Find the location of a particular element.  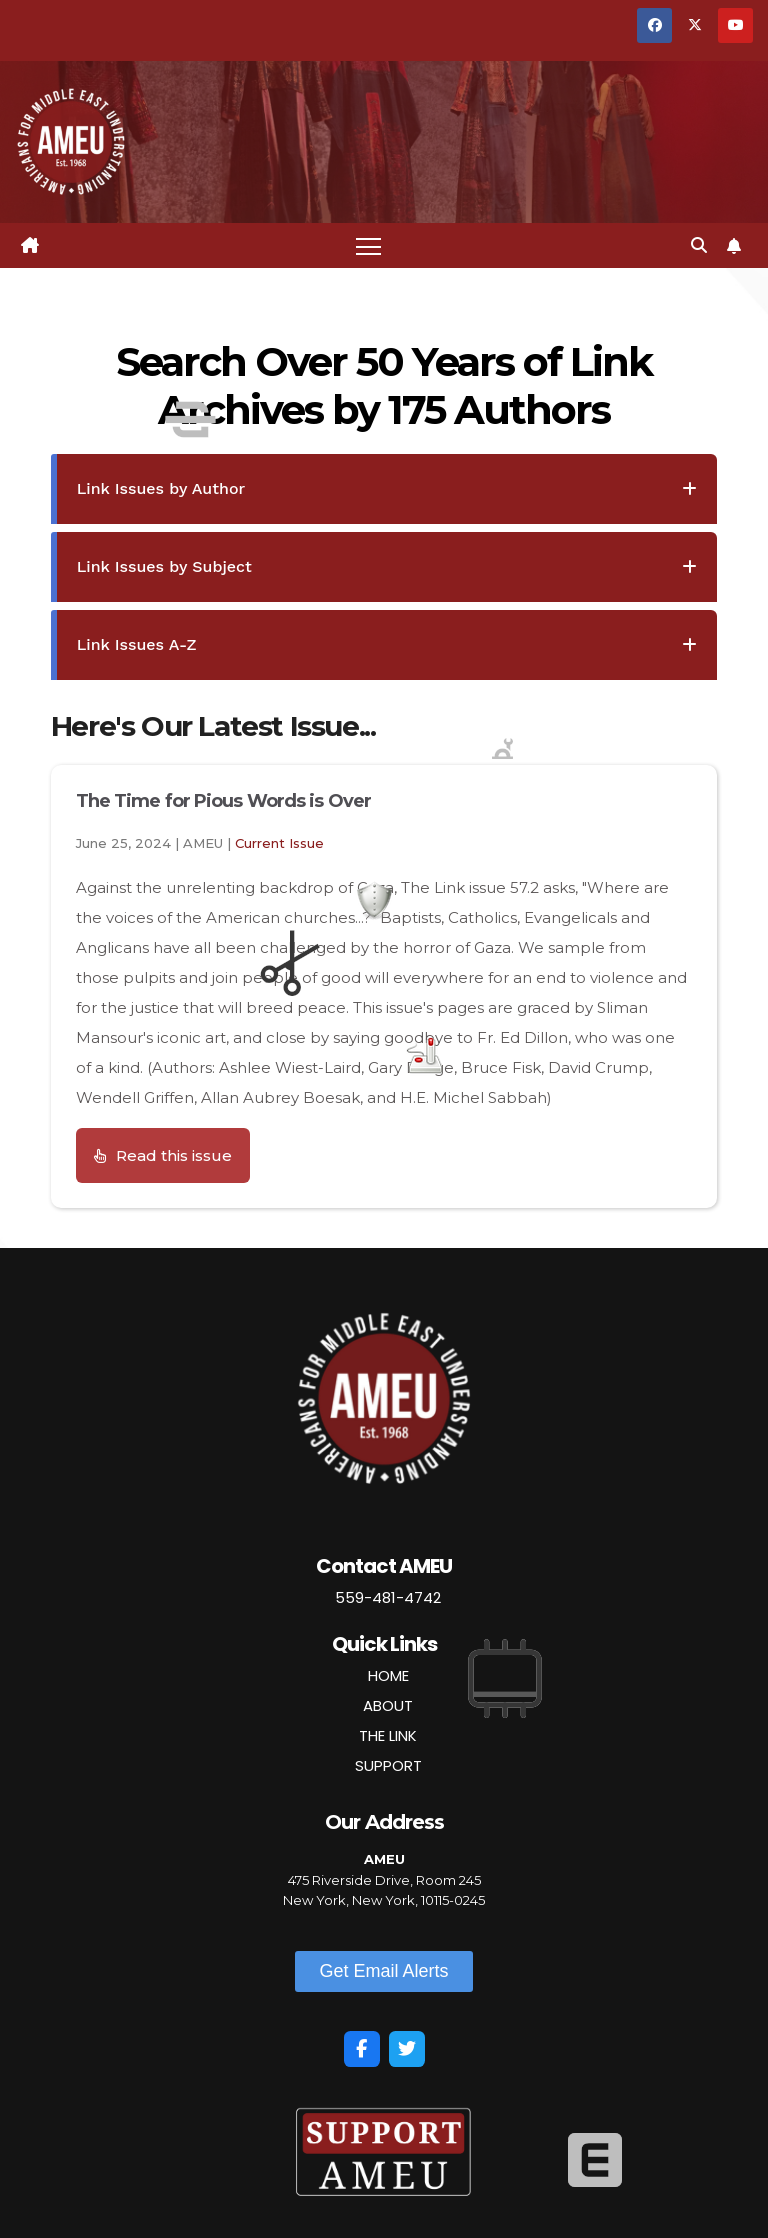

indicates EDGE cellular network connection is located at coordinates (595, 2160).